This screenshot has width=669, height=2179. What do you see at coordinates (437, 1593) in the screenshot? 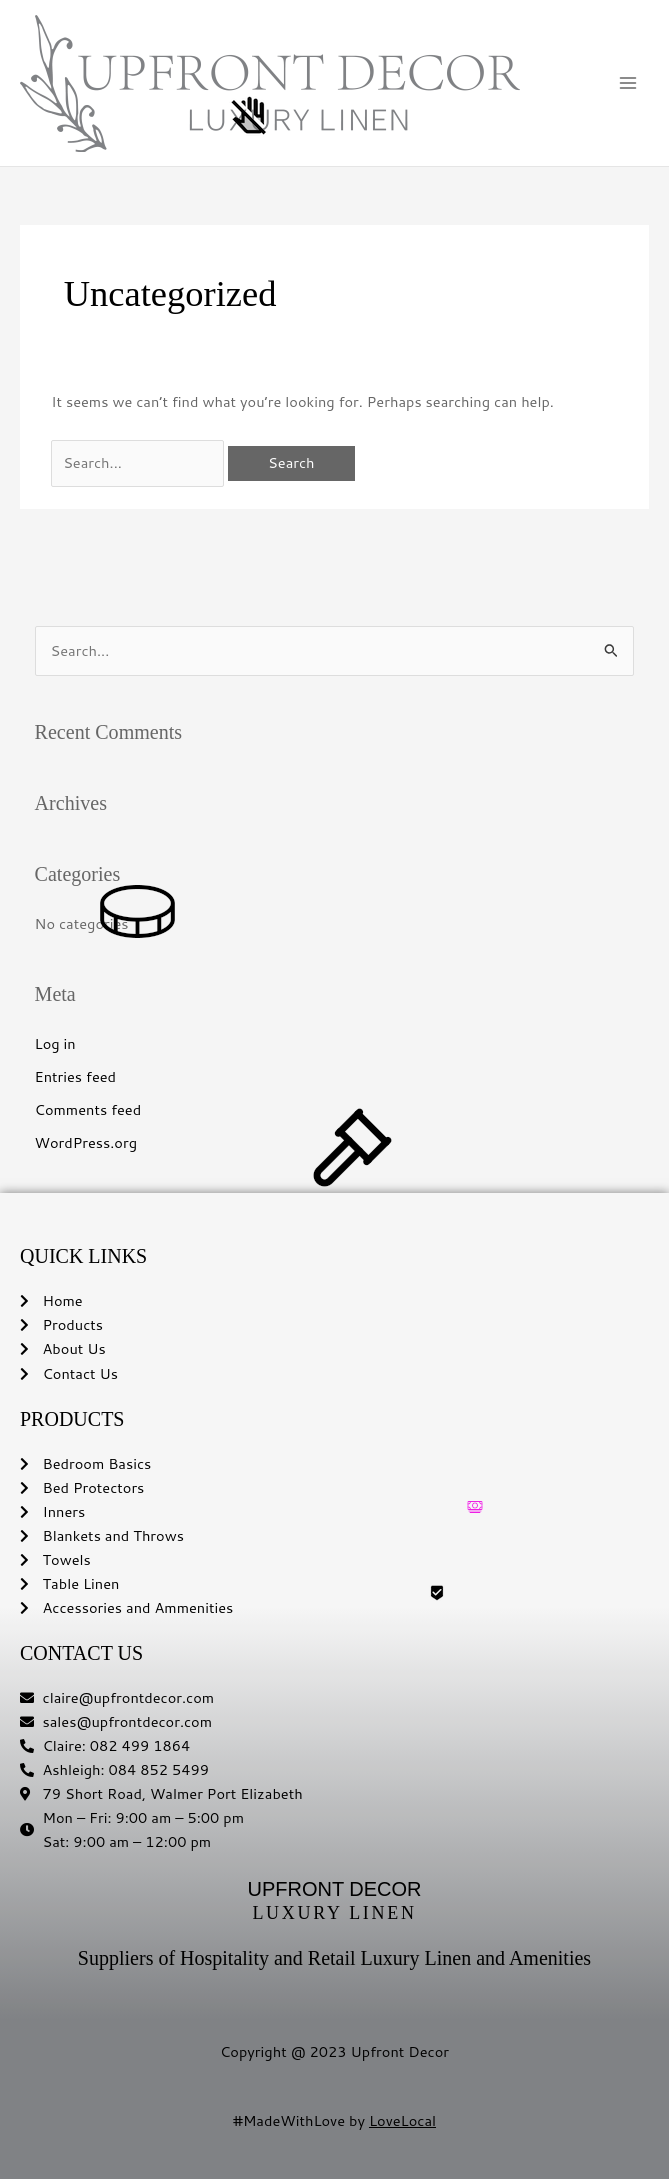
I see `indicates a verified or confirmed location` at bounding box center [437, 1593].